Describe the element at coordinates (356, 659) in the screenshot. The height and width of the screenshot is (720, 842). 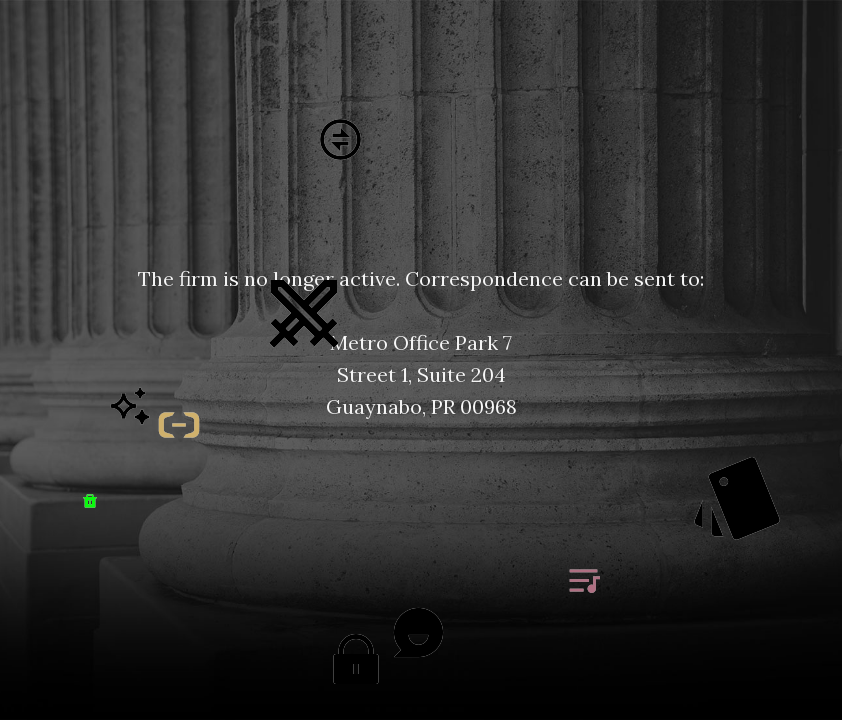
I see `indicates a locked or secured item` at that location.